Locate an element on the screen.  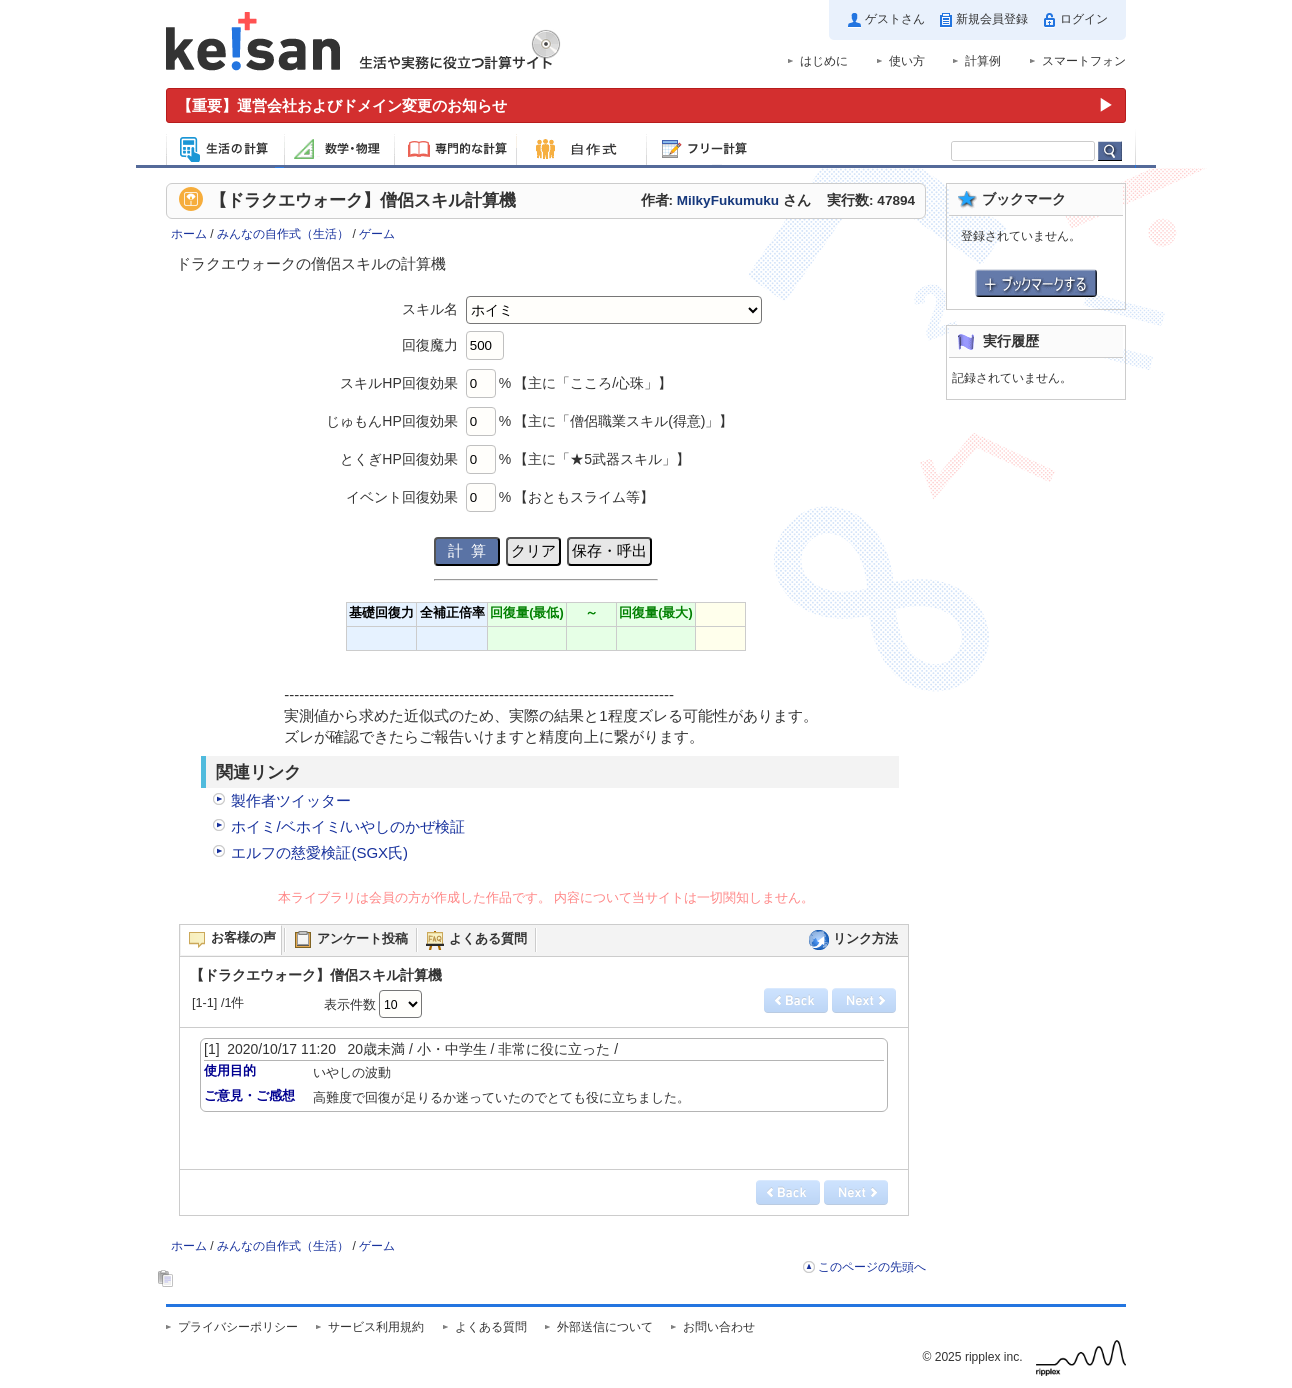
access CD/DVD drive contents is located at coordinates (546, 44).